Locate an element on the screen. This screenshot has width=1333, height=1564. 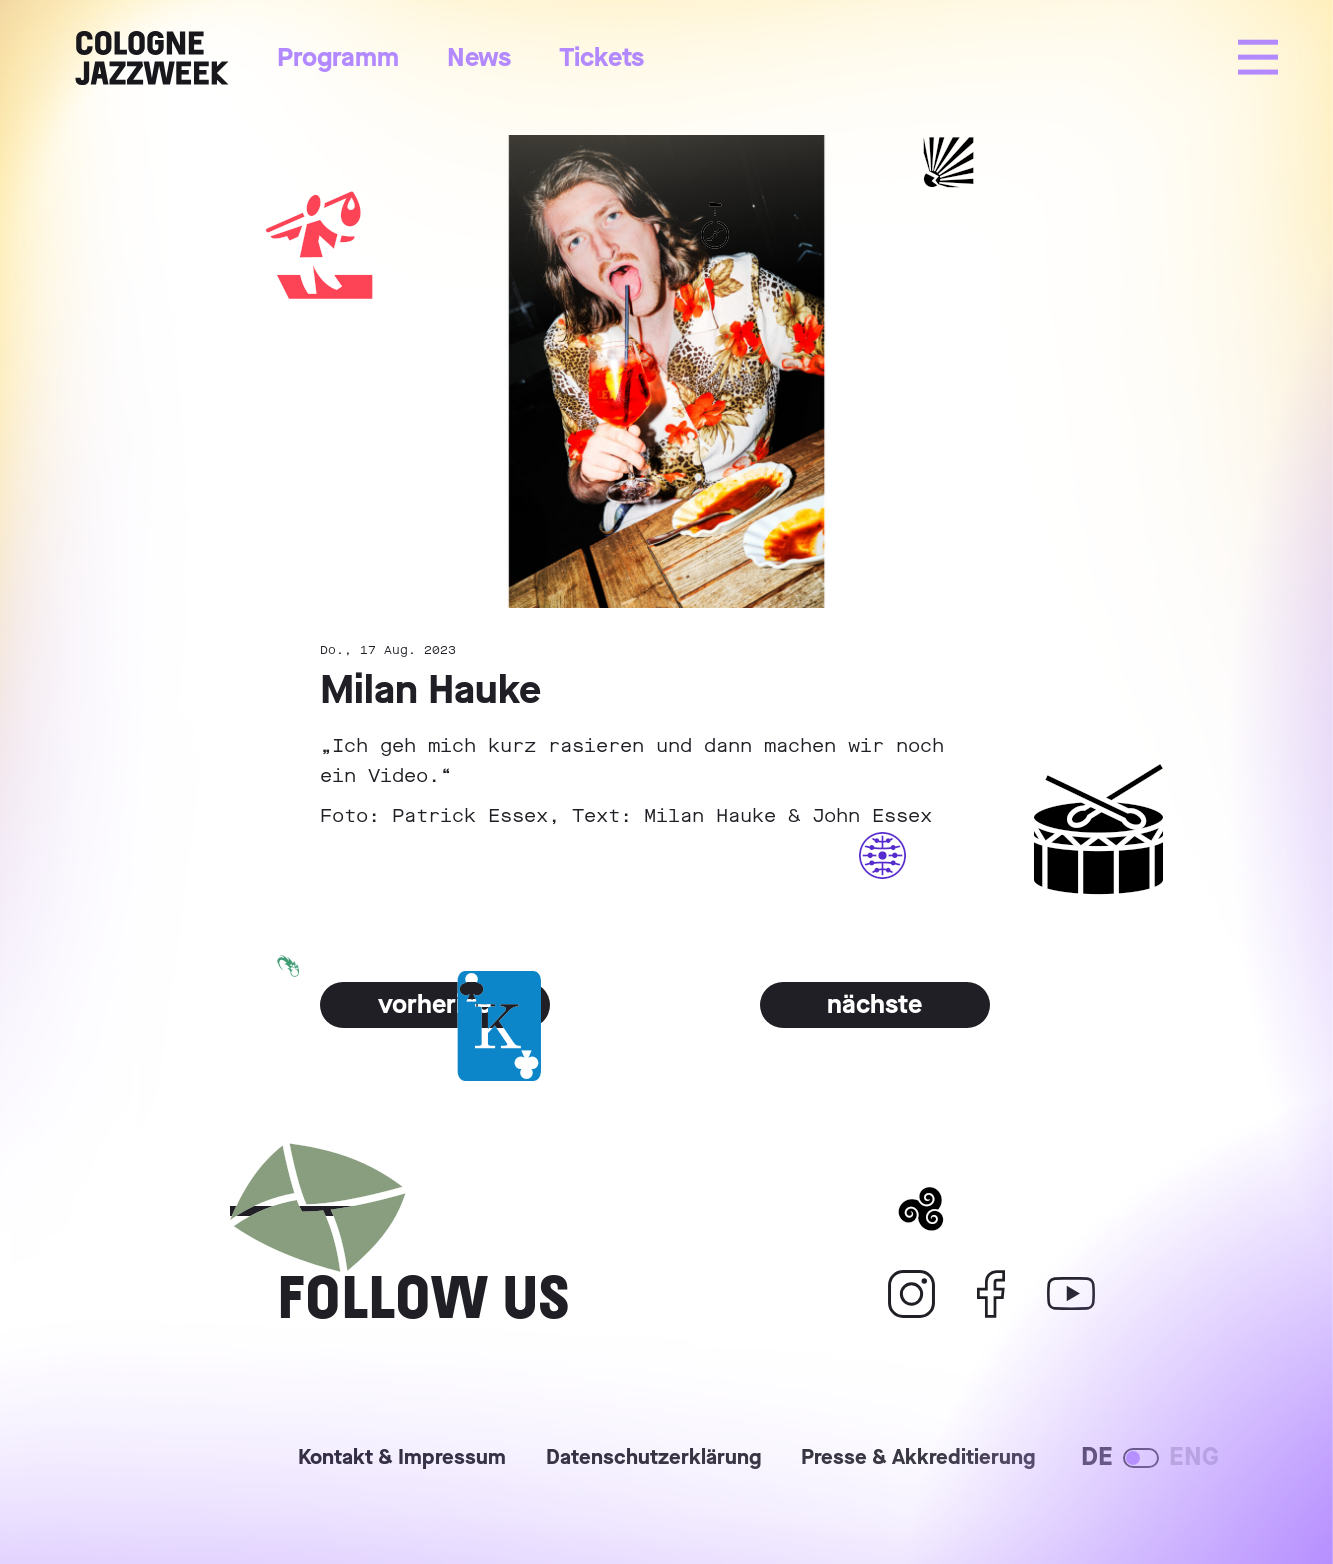
launch fireball attack or fire-based ability is located at coordinates (288, 966).